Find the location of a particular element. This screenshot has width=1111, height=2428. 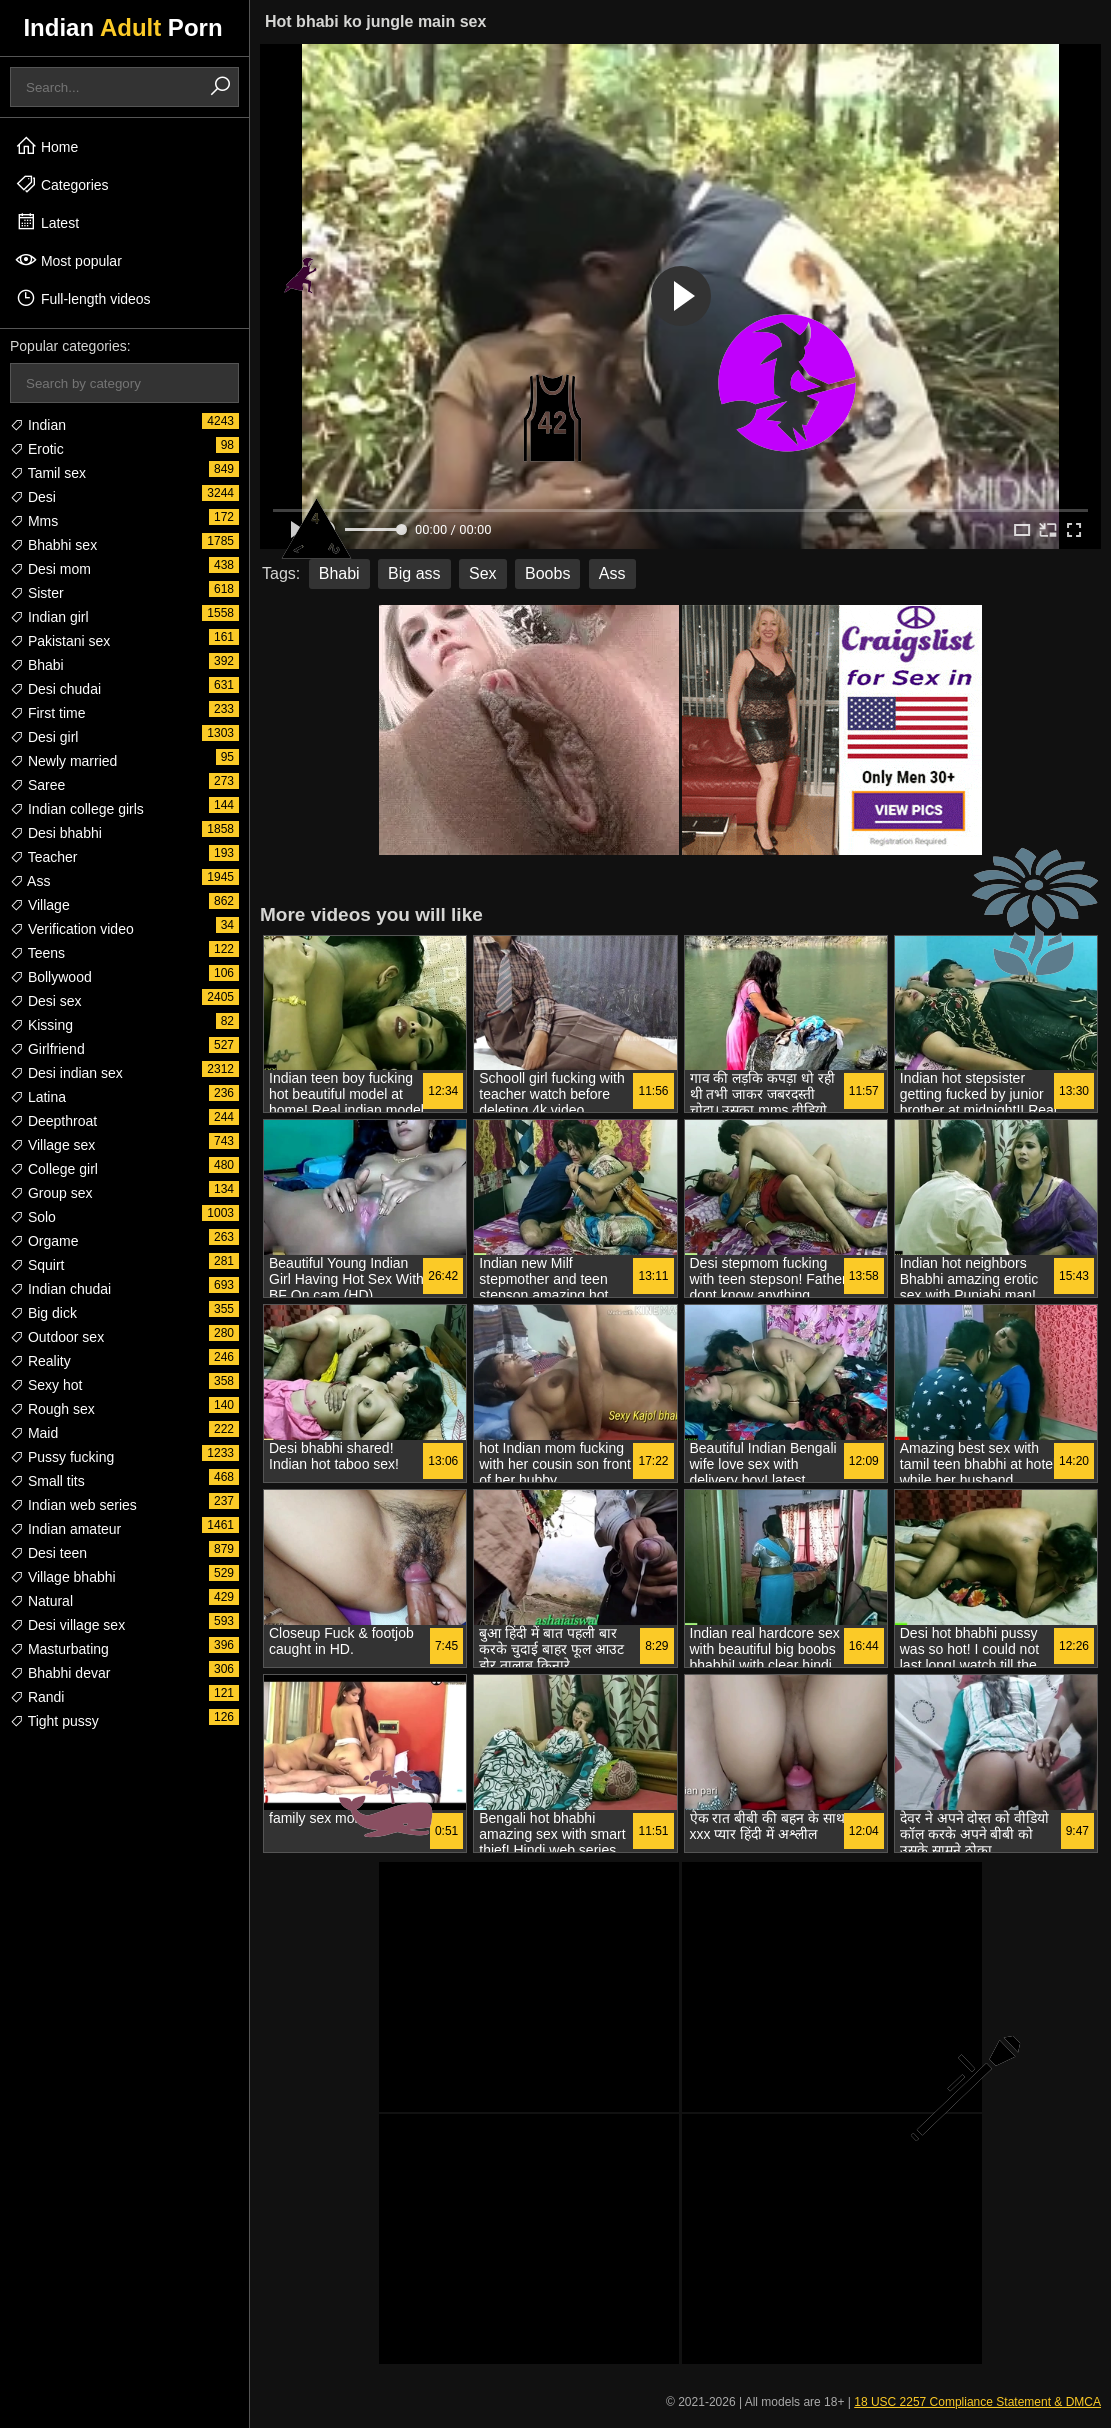

select rogue or assassin character class is located at coordinates (300, 275).